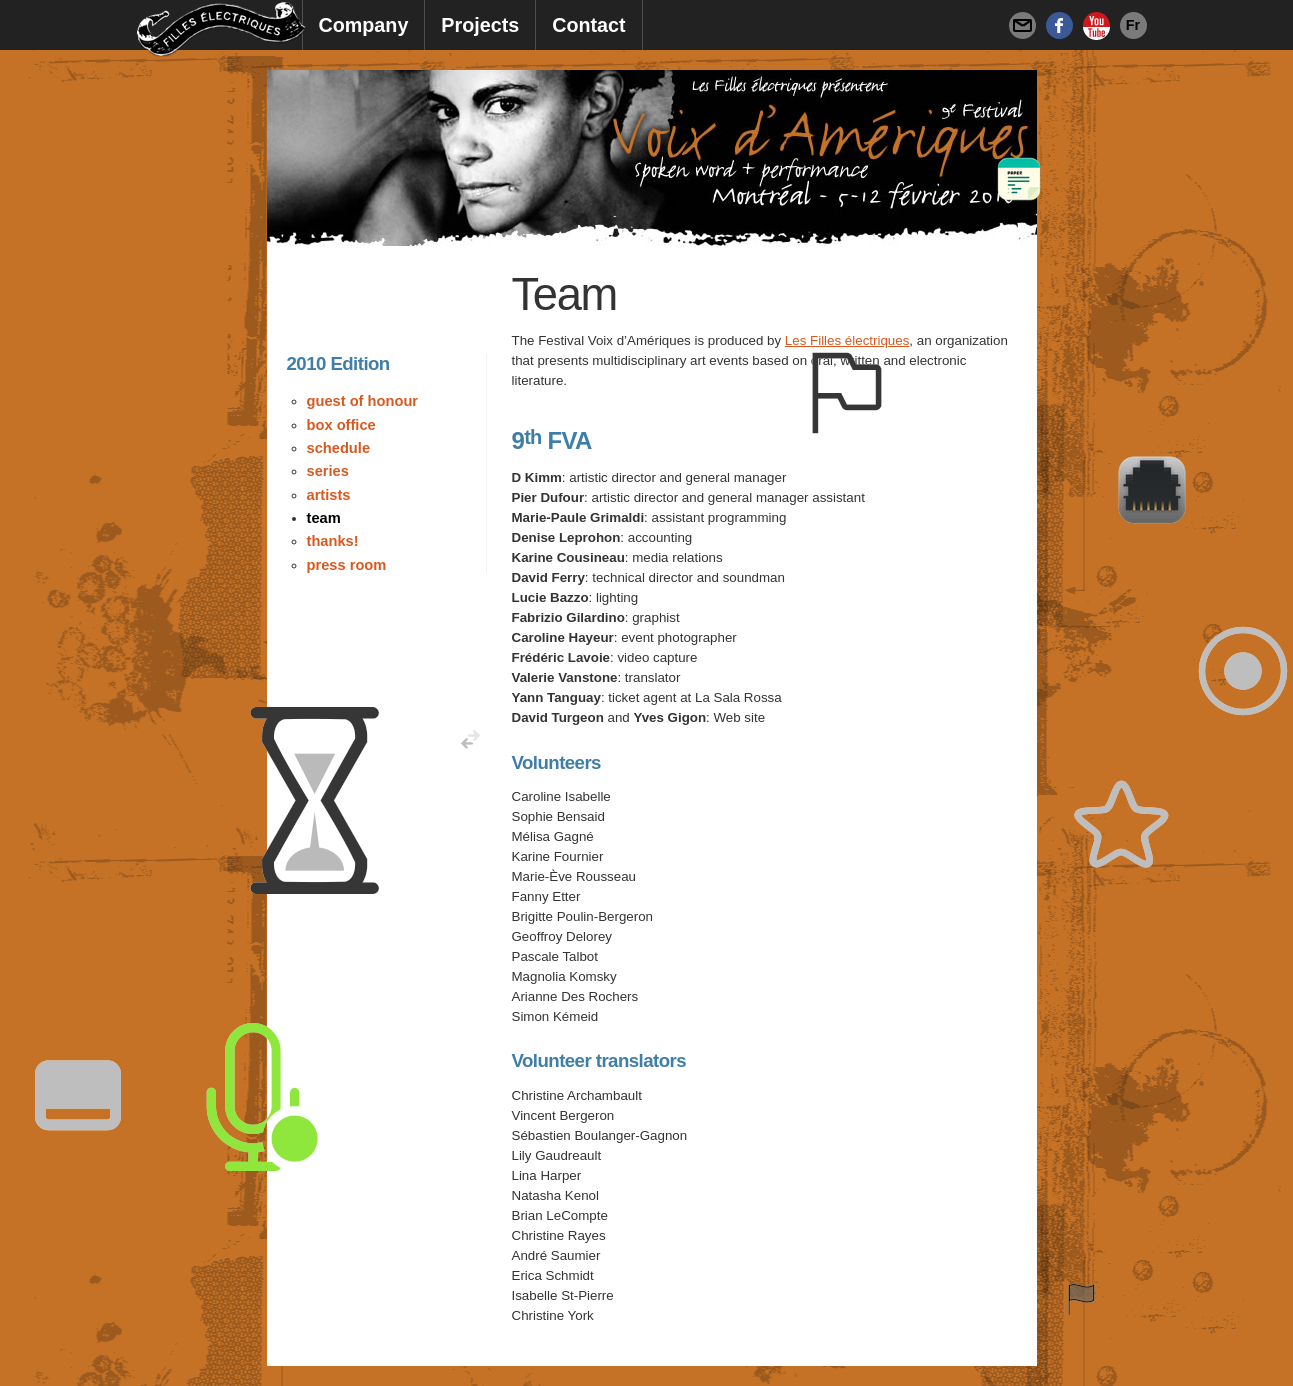  What do you see at coordinates (78, 1098) in the screenshot?
I see `access removable storage device` at bounding box center [78, 1098].